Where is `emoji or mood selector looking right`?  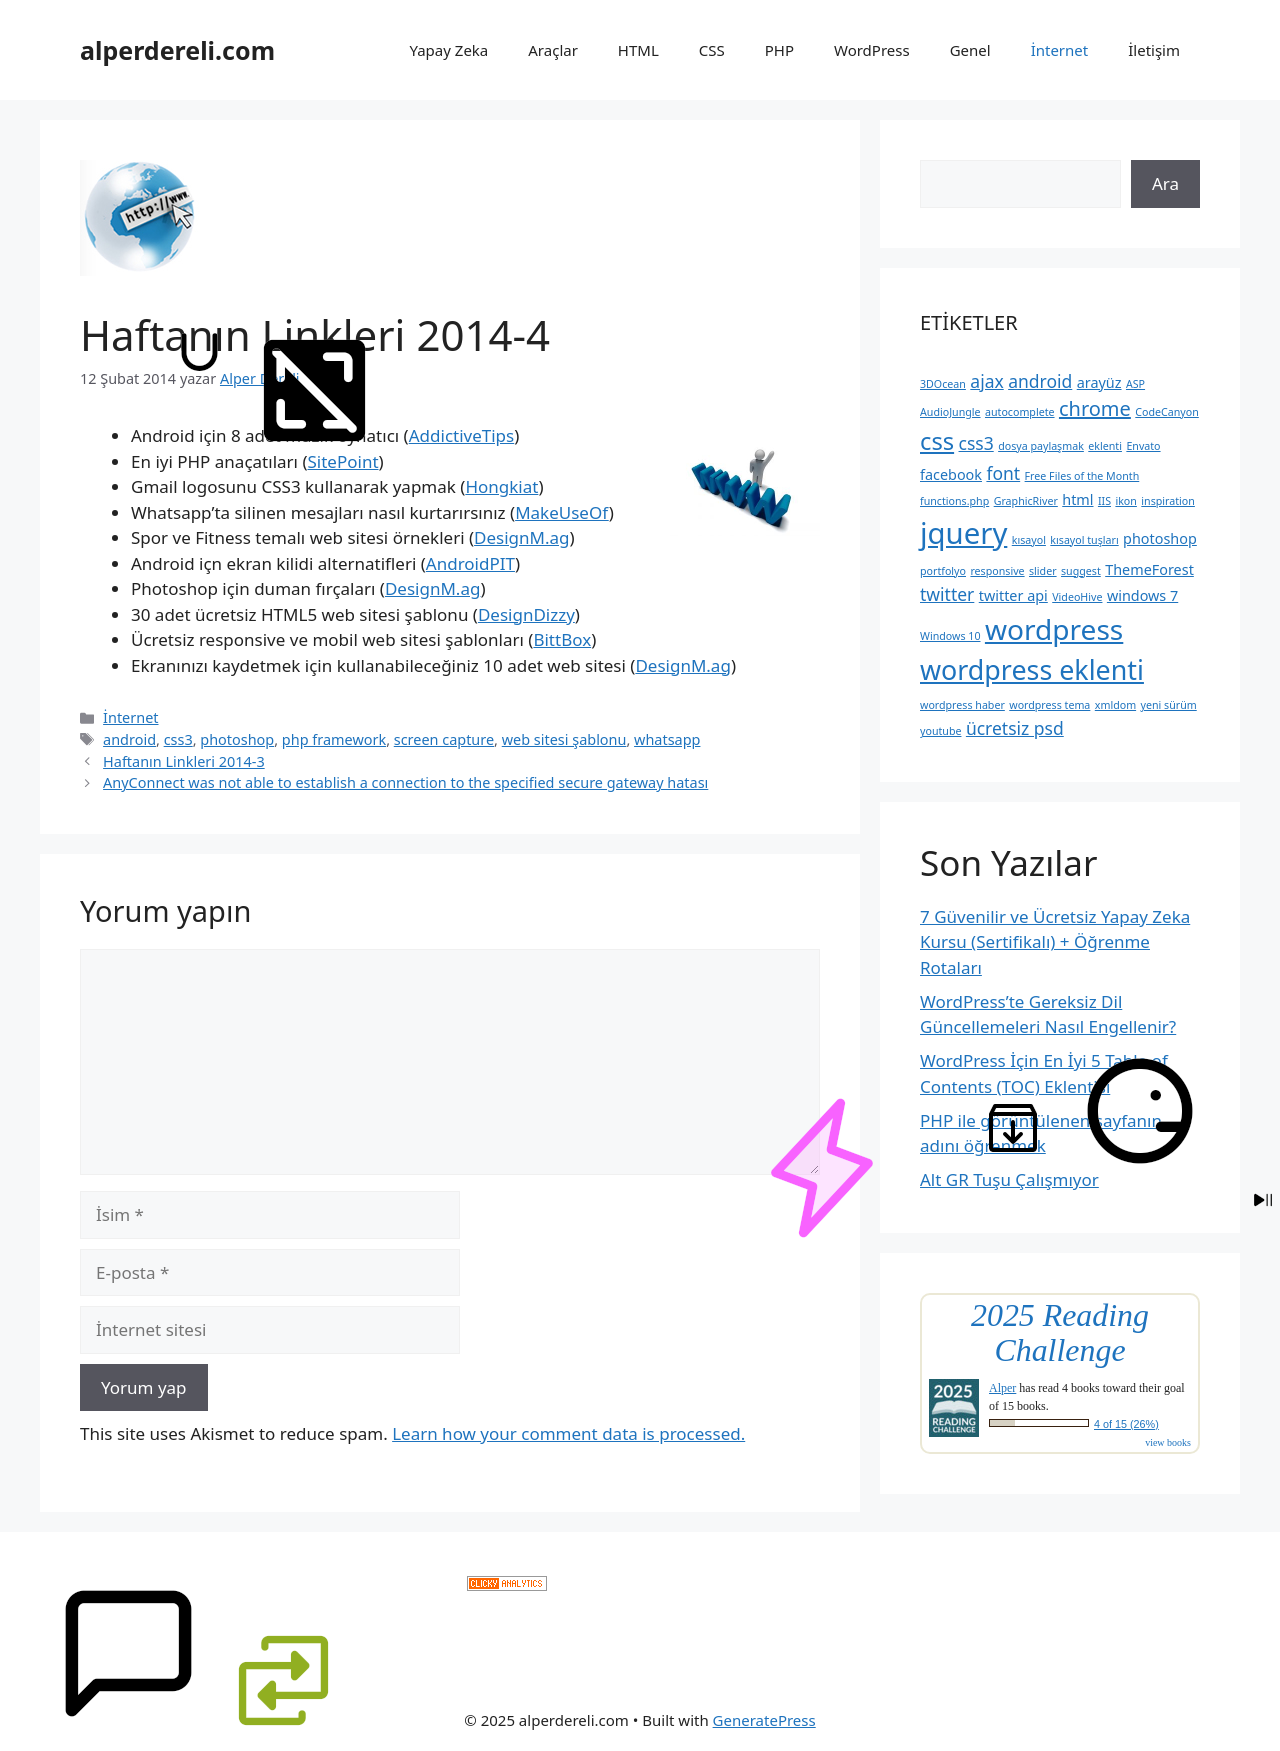
emoji or mood selector looking right is located at coordinates (1140, 1111).